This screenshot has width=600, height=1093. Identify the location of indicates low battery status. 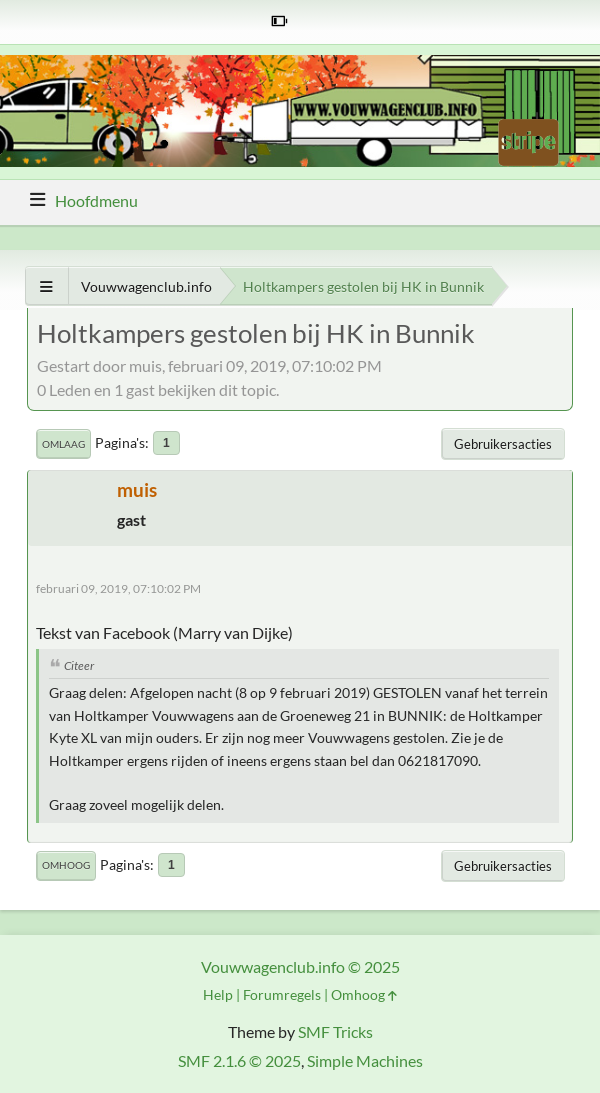
(279, 21).